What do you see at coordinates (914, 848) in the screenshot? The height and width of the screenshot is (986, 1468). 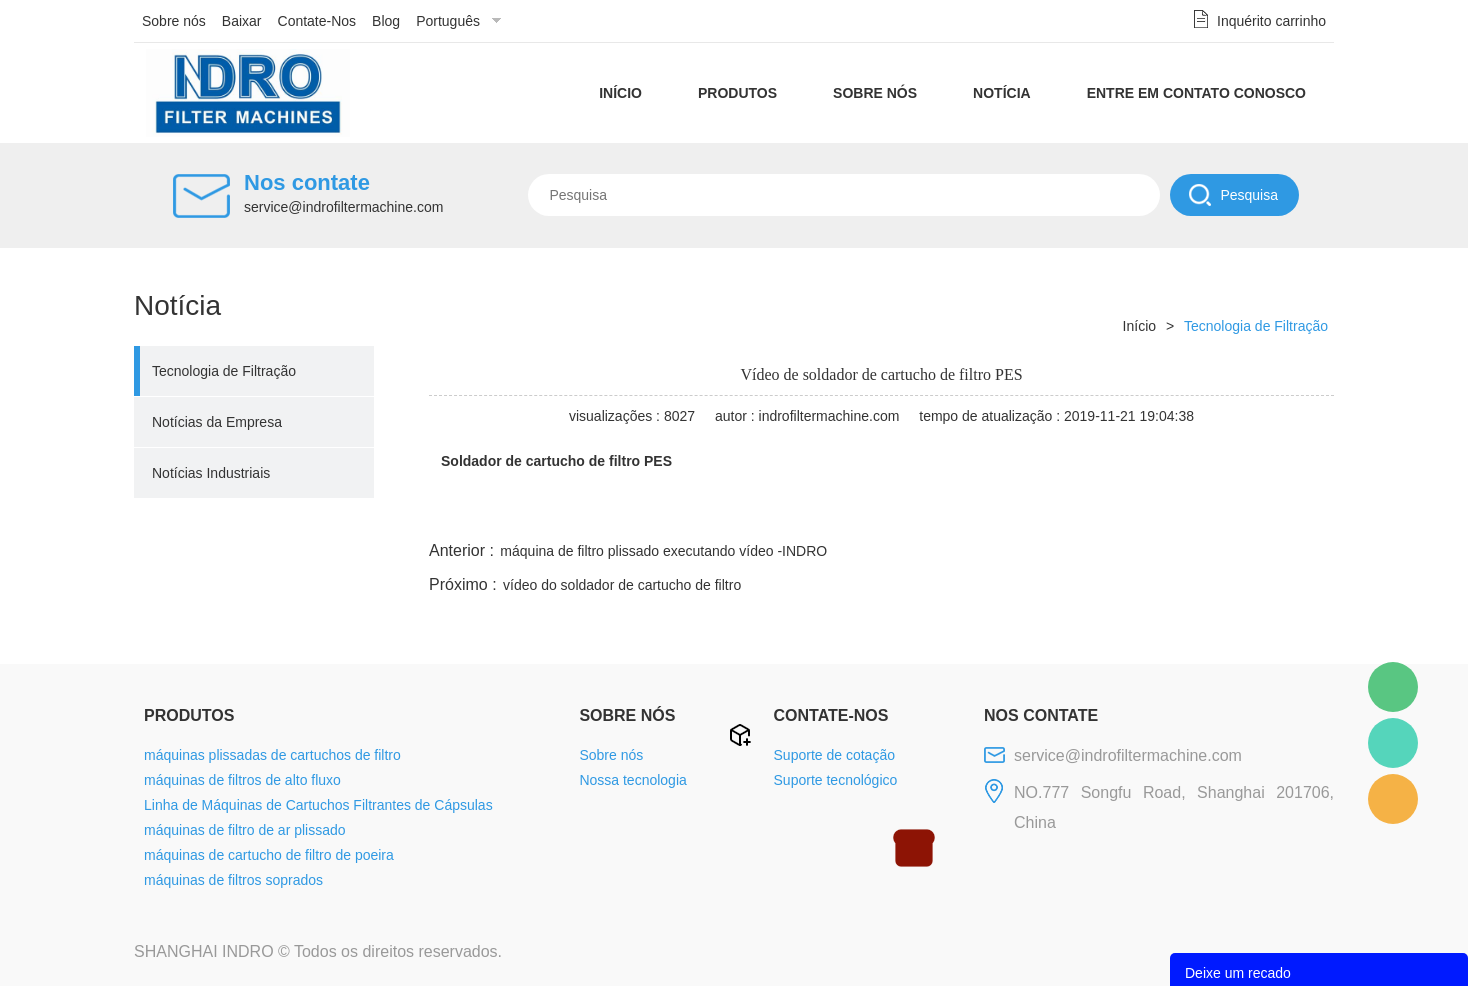 I see `browse bakery or bread products` at bounding box center [914, 848].